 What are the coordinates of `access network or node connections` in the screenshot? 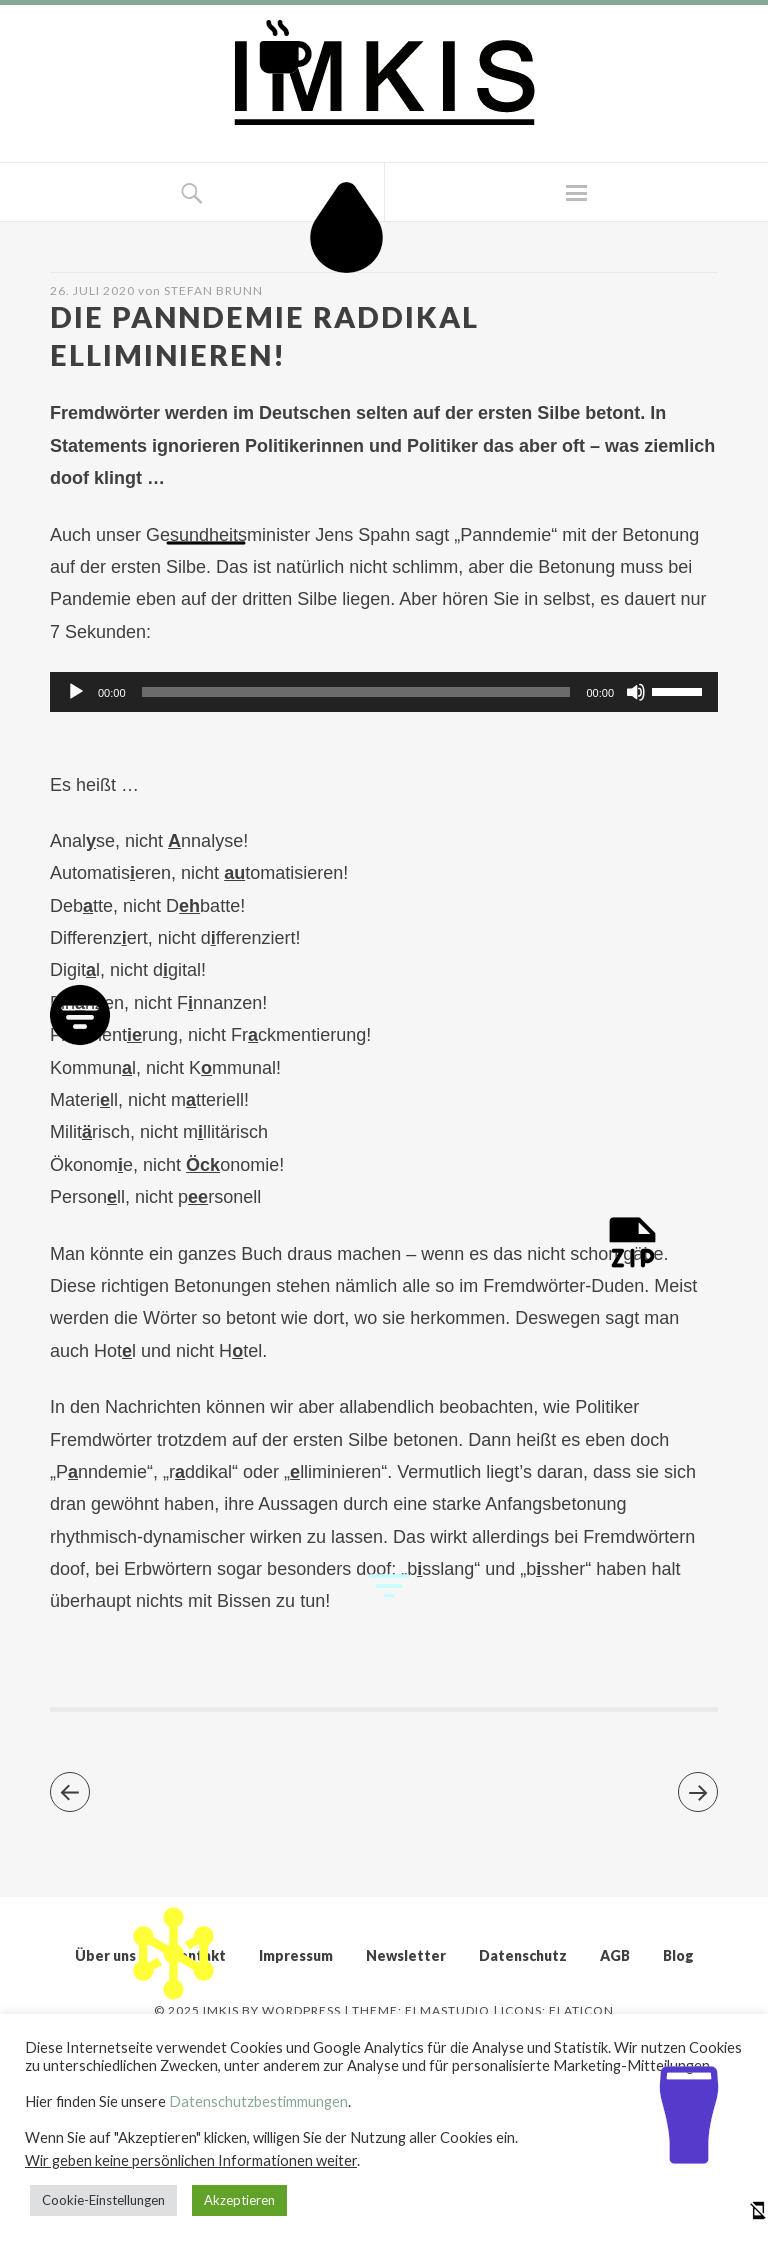 It's located at (173, 1953).